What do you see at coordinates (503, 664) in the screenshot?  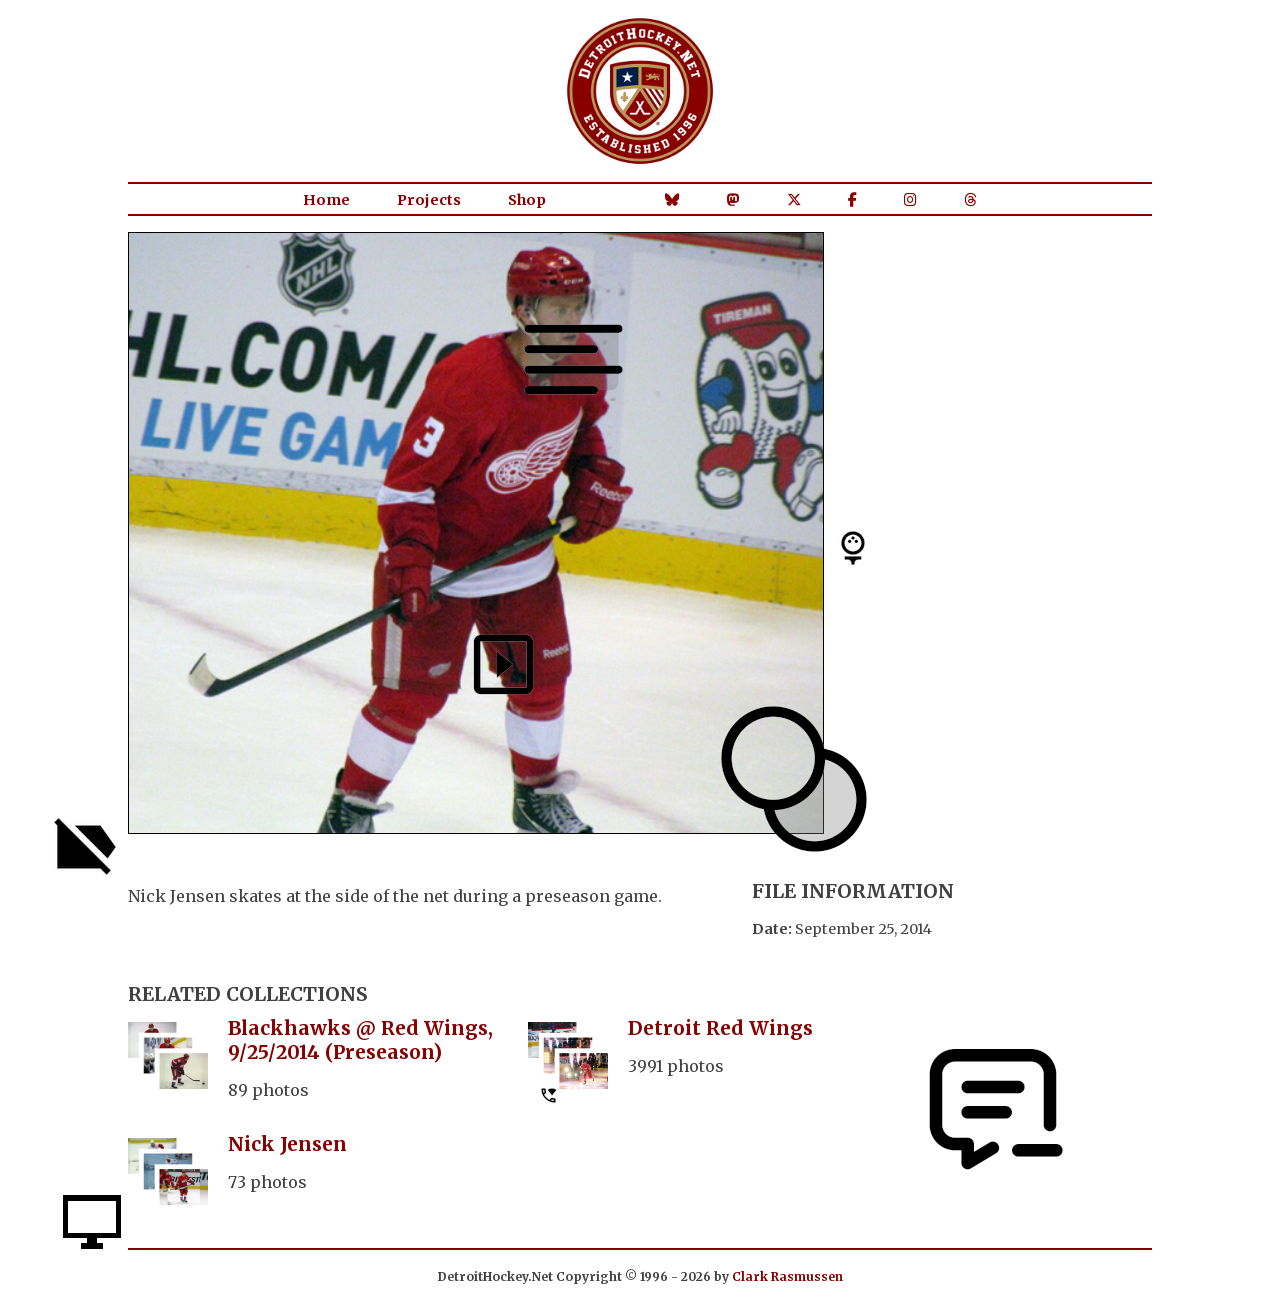 I see `start a slideshow presentation` at bounding box center [503, 664].